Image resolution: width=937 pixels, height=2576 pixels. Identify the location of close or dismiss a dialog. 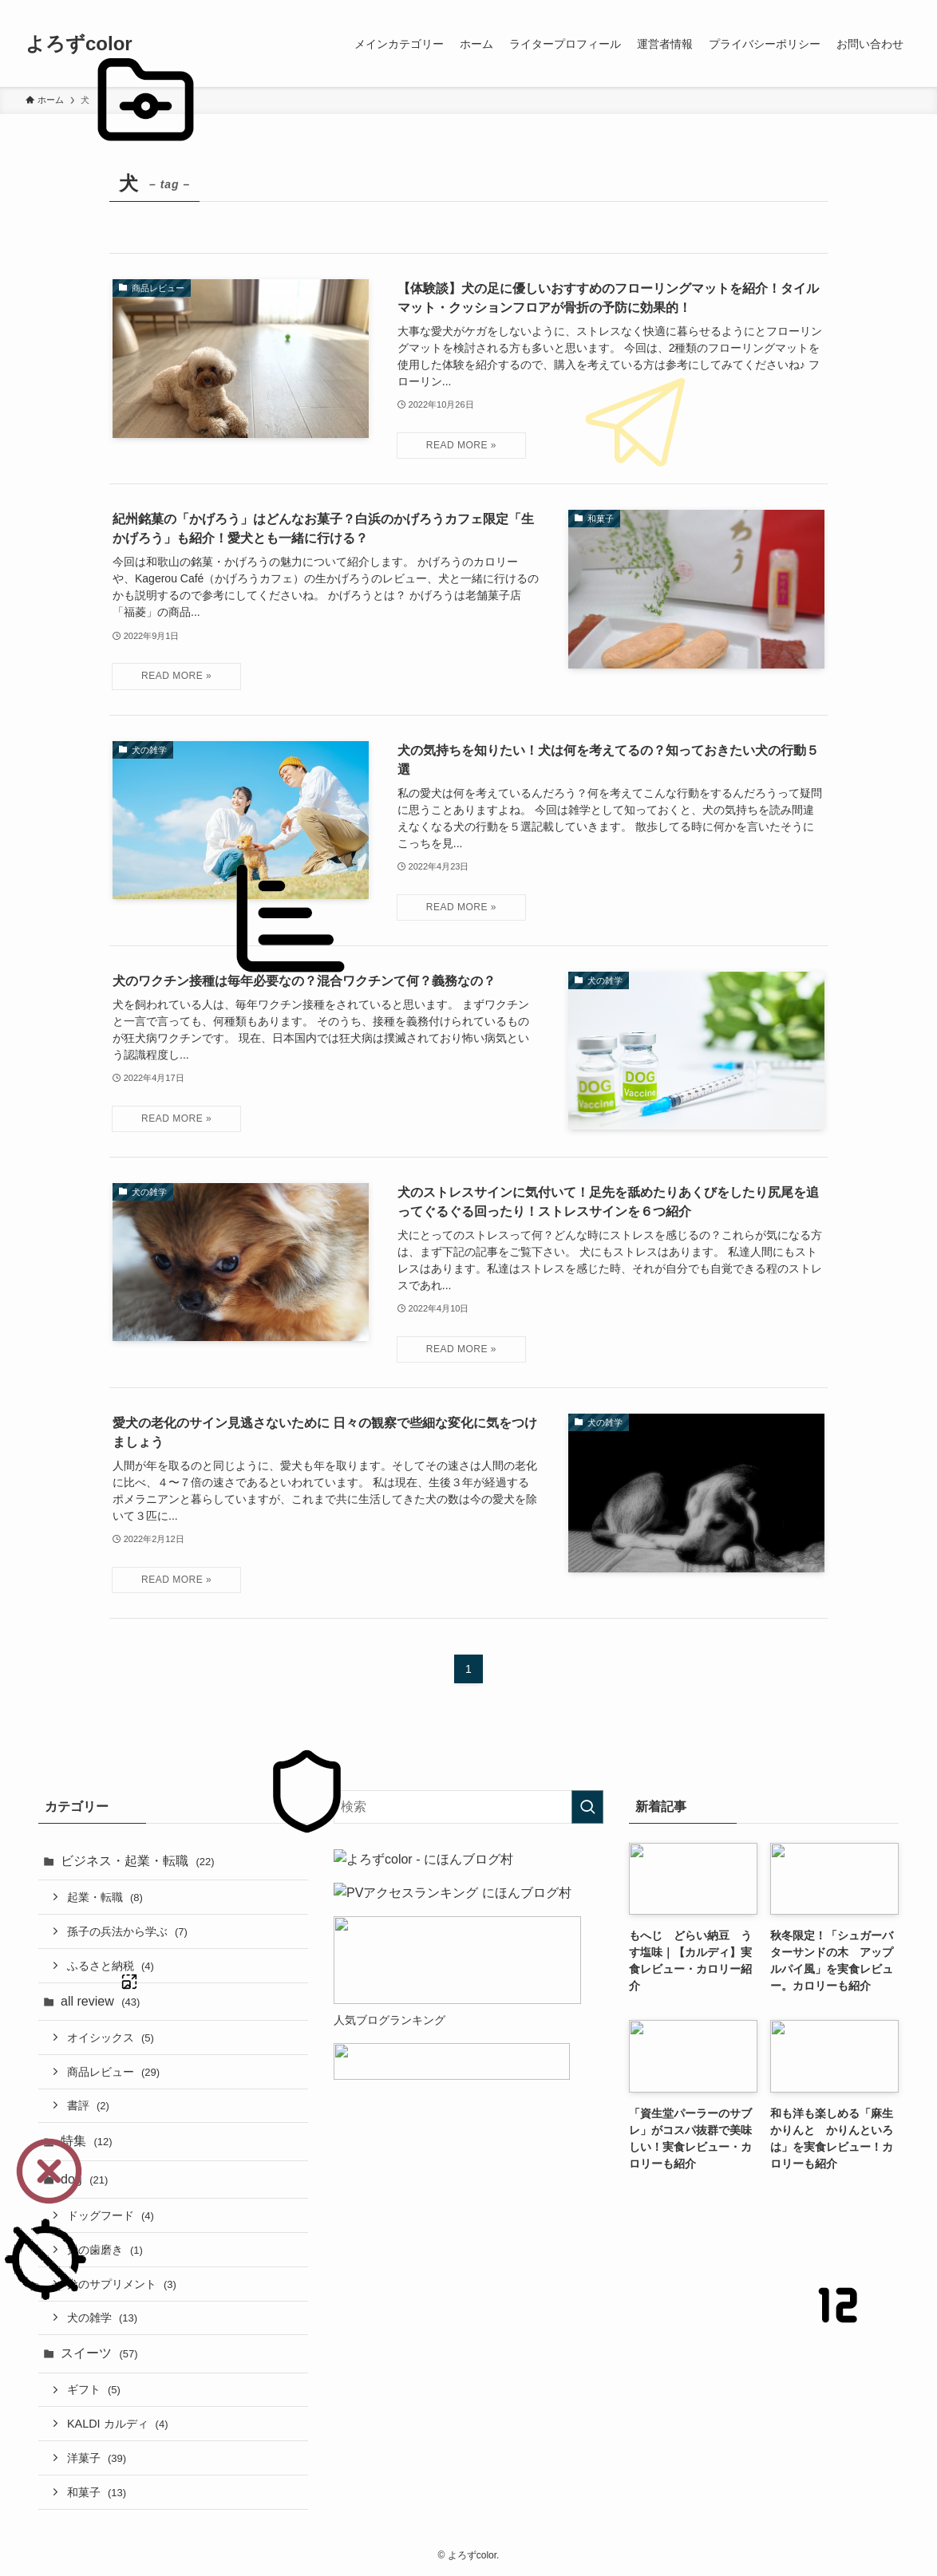
(49, 2171).